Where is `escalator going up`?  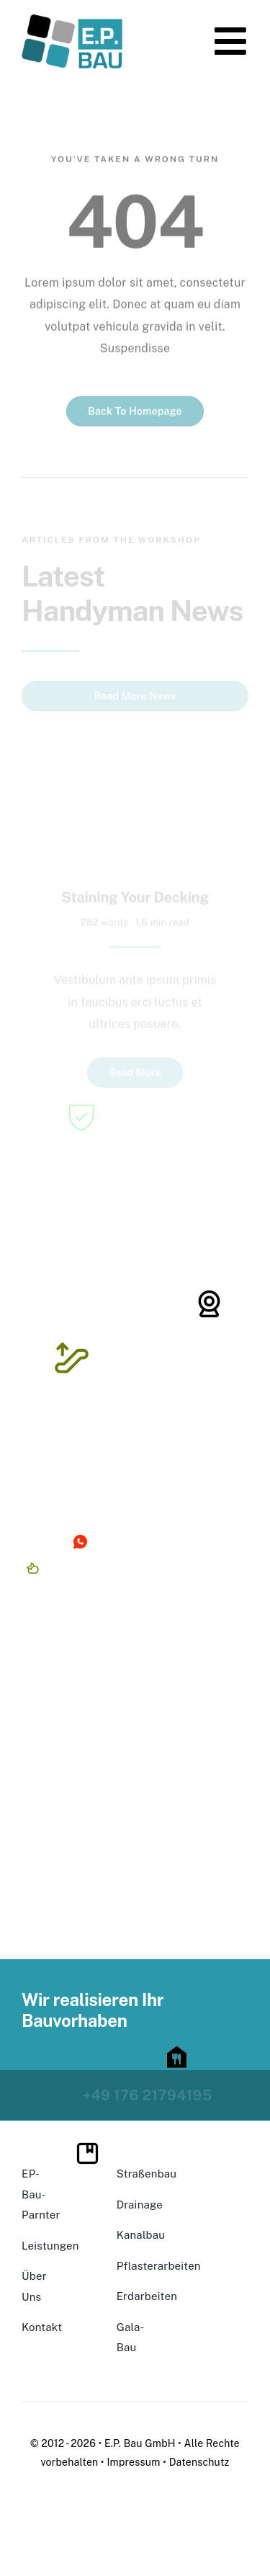
escalator going up is located at coordinates (71, 1358).